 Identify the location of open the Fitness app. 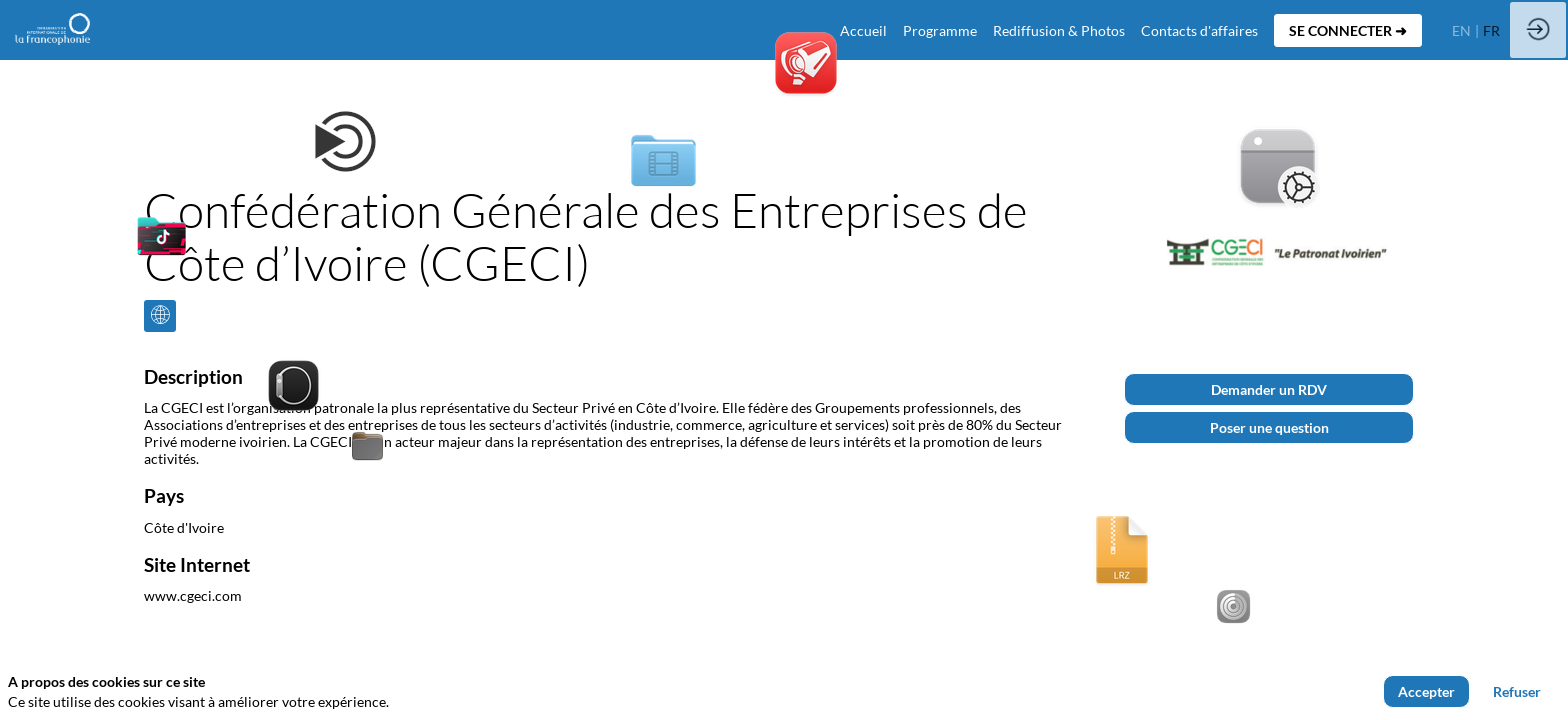
(1233, 606).